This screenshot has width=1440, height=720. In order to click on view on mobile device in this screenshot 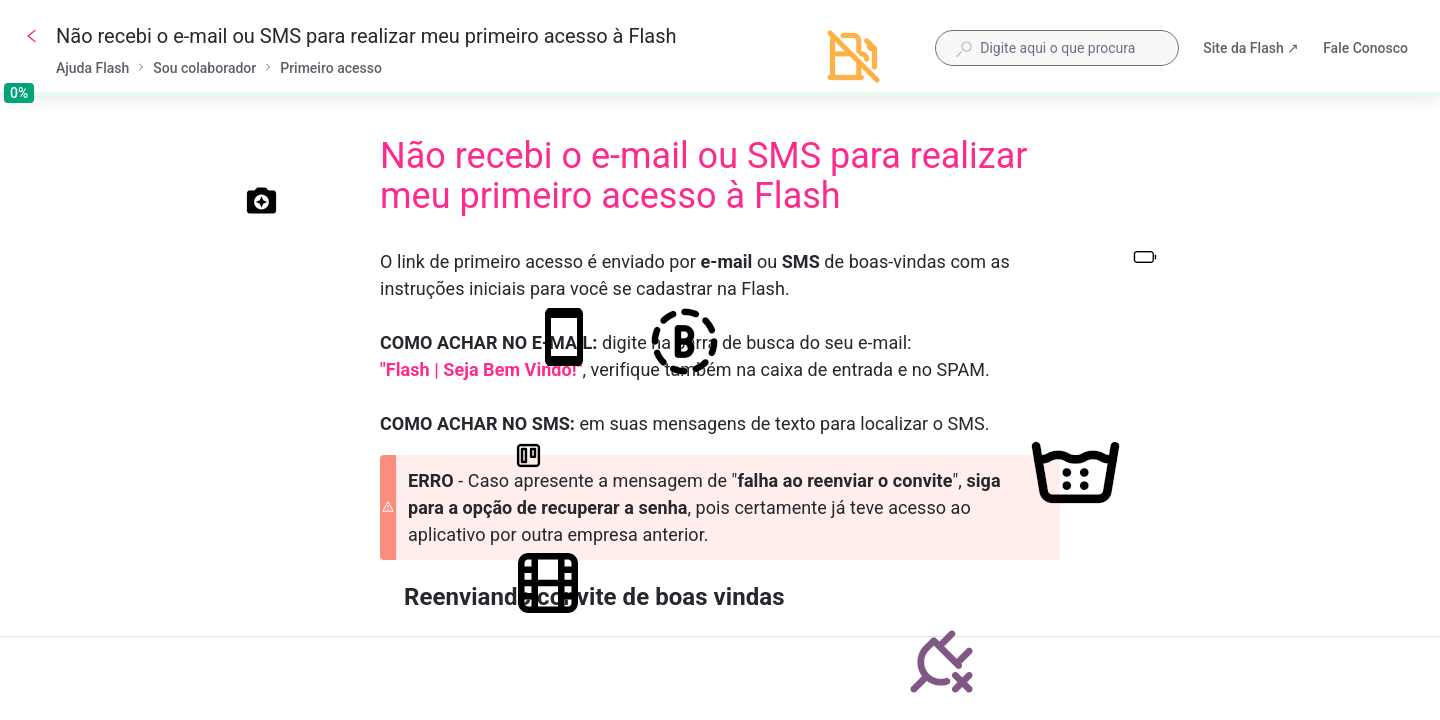, I will do `click(564, 337)`.